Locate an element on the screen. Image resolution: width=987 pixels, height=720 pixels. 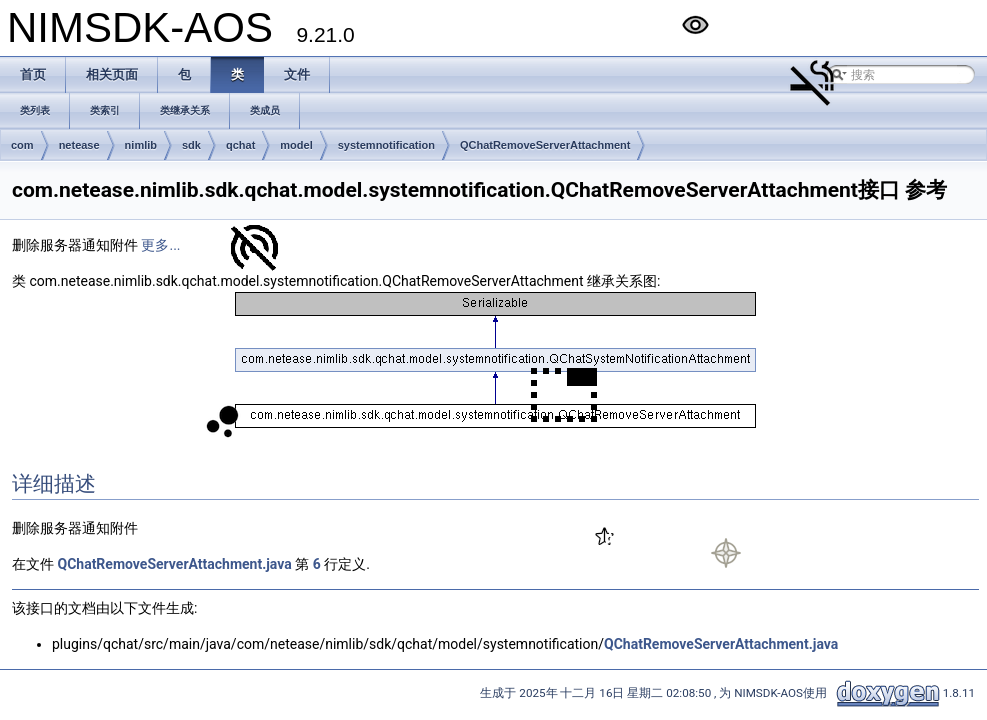
toggle visibility of content or password is located at coordinates (695, 25).